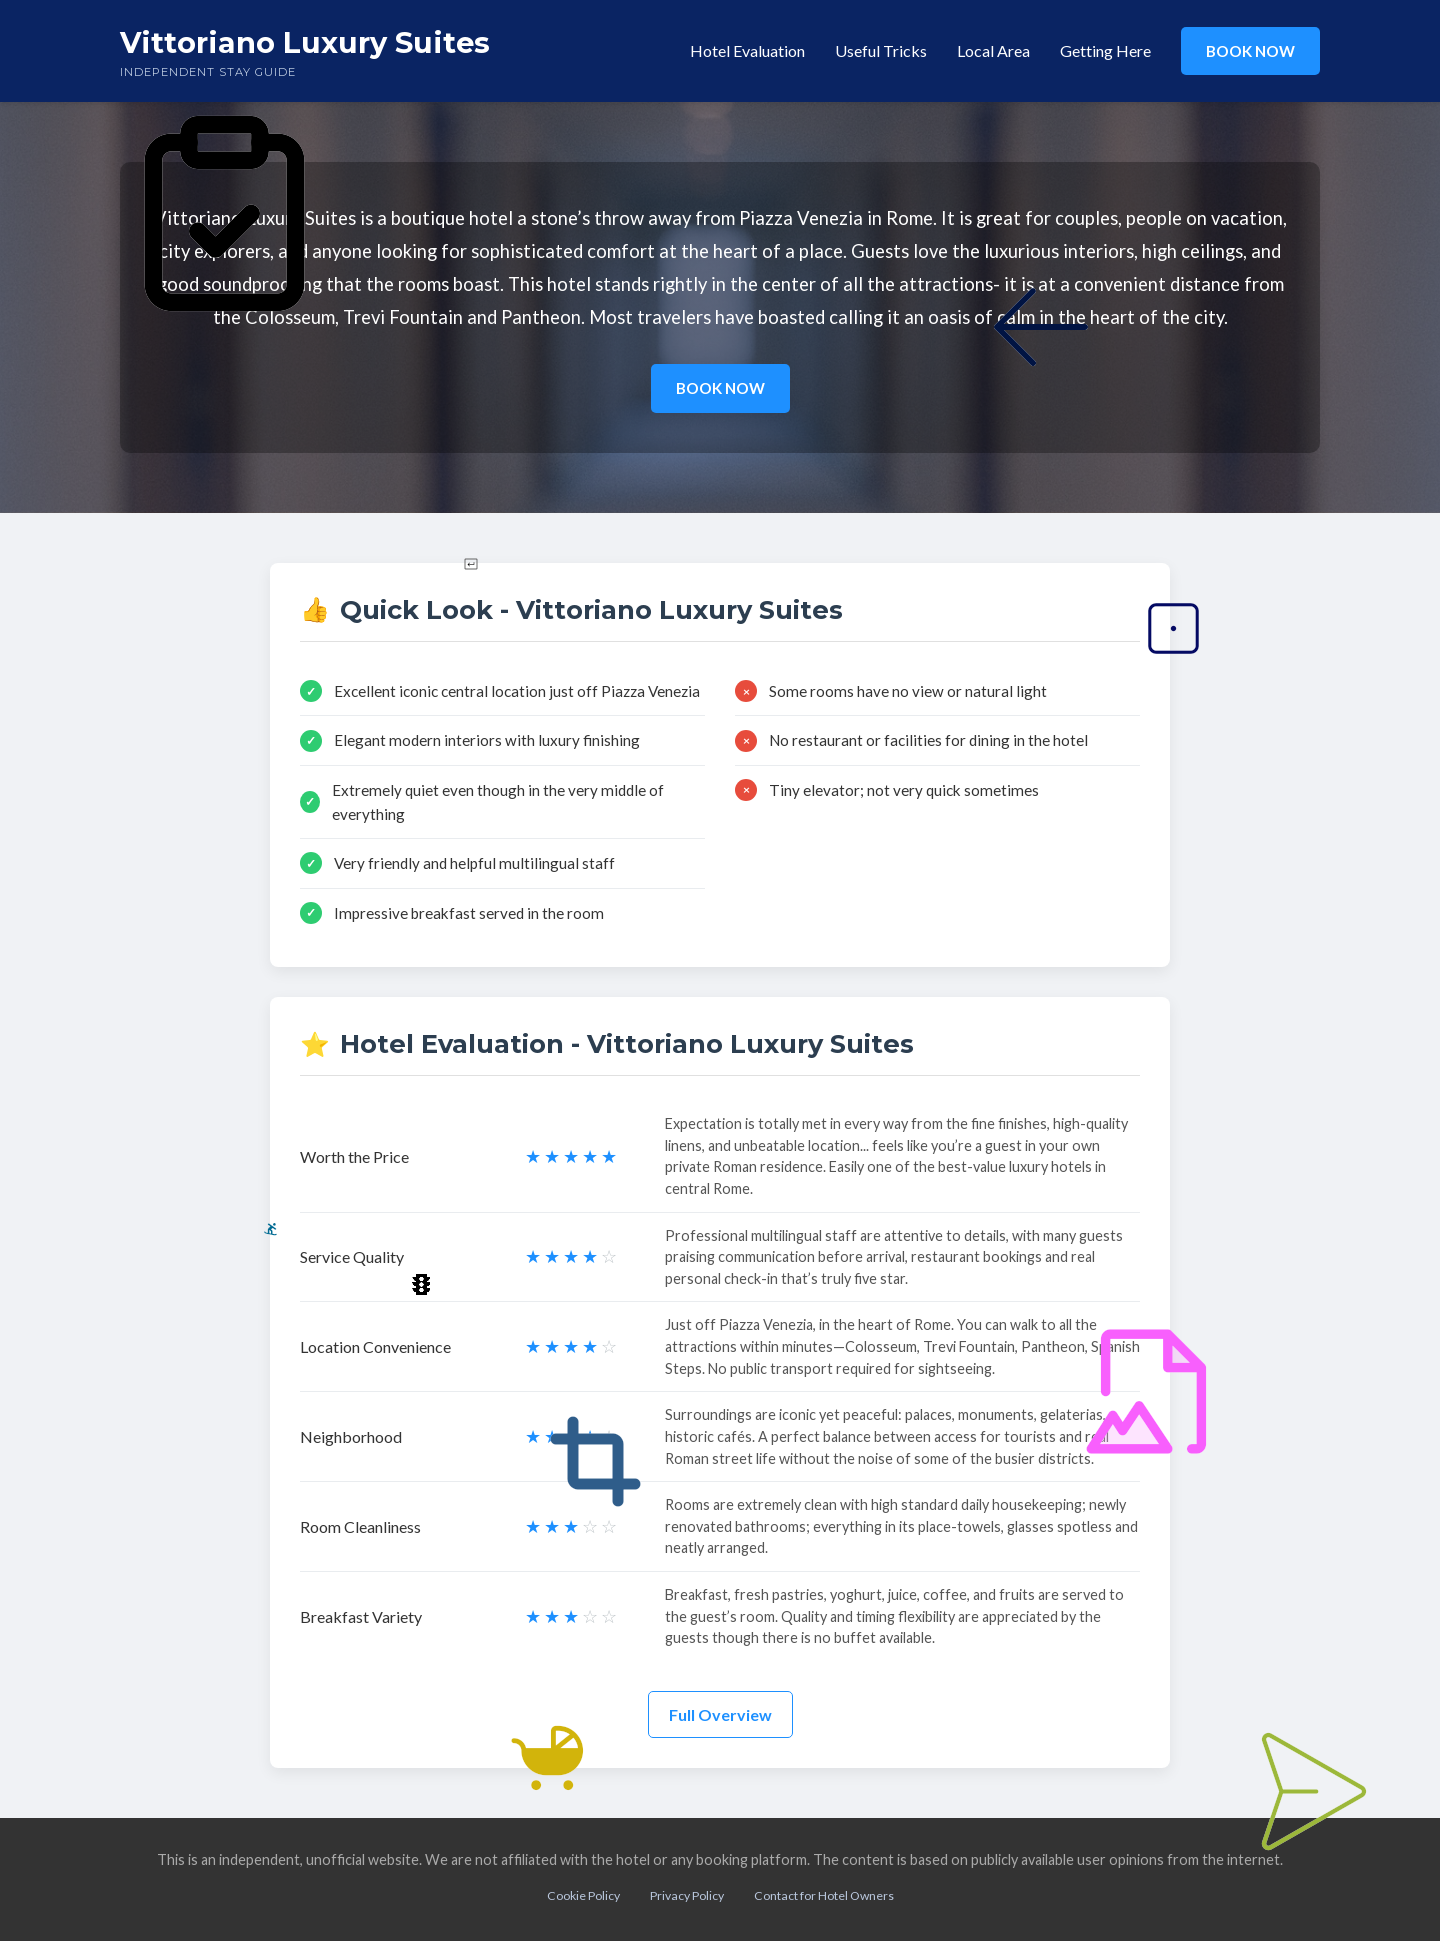 The width and height of the screenshot is (1440, 1941). What do you see at coordinates (224, 213) in the screenshot?
I see `mark task as complete` at bounding box center [224, 213].